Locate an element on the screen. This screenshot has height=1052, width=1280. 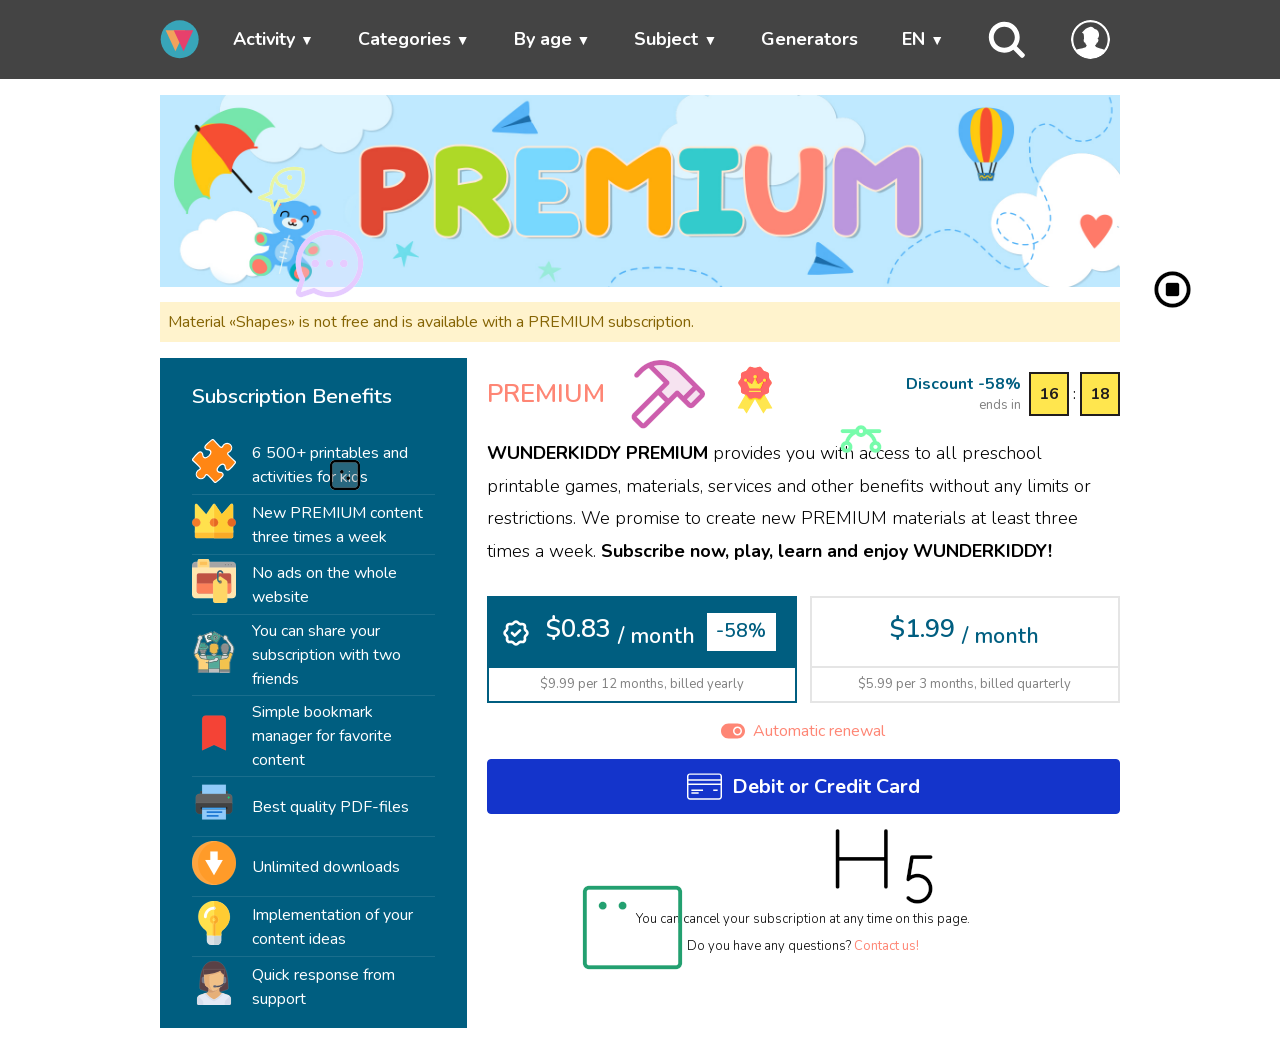
roll the dice in a game is located at coordinates (345, 475).